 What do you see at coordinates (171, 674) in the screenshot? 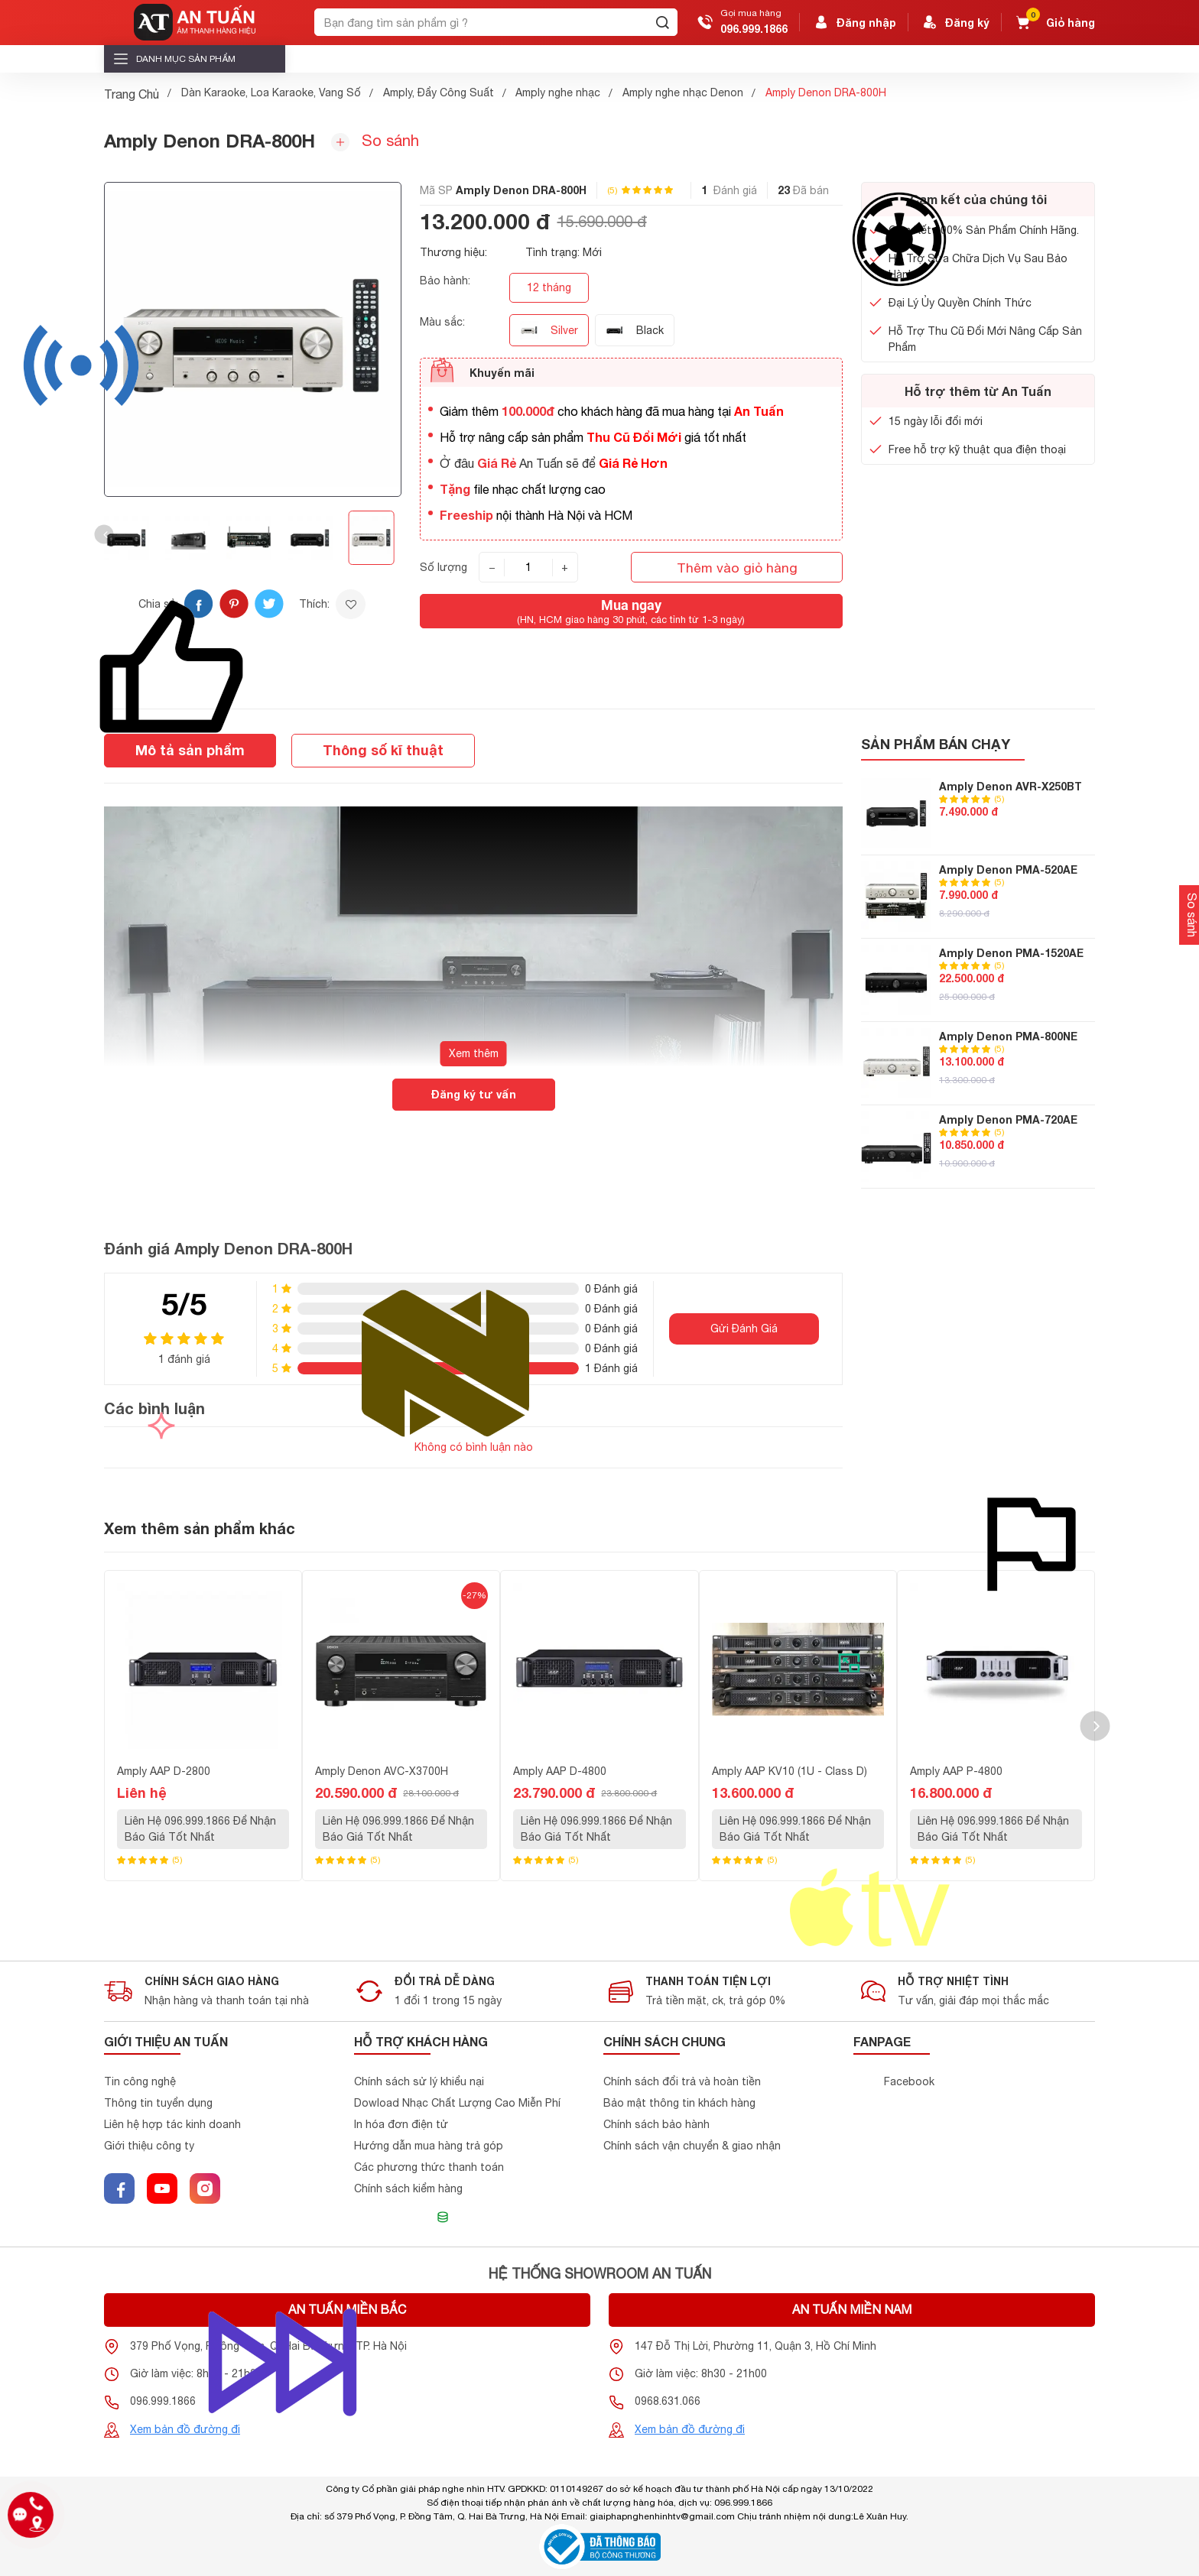
I see `like or upvote content` at bounding box center [171, 674].